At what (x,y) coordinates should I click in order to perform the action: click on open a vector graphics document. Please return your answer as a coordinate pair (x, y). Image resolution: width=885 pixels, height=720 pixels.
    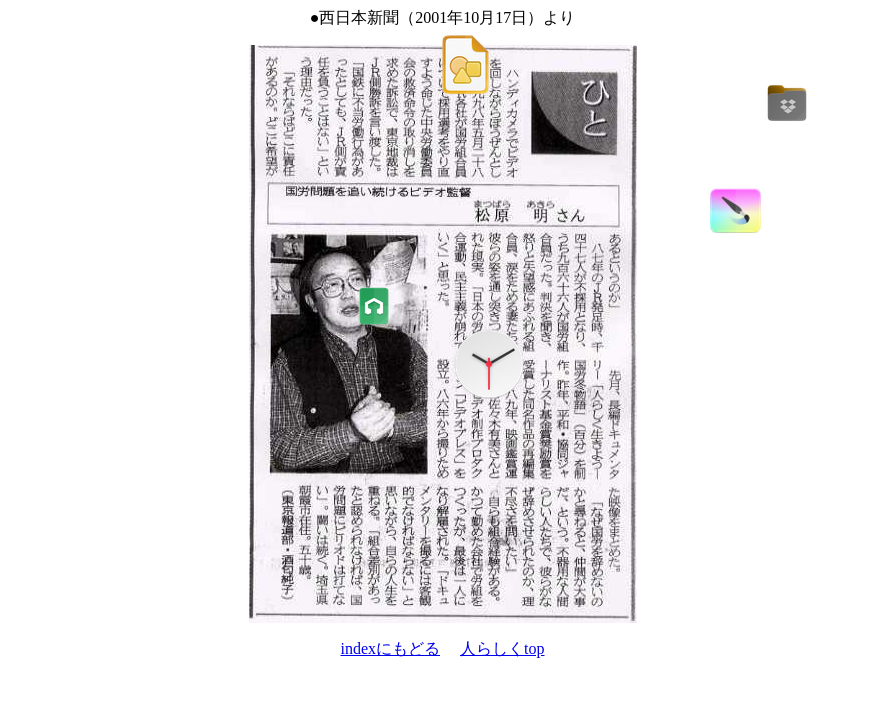
    Looking at the image, I should click on (465, 64).